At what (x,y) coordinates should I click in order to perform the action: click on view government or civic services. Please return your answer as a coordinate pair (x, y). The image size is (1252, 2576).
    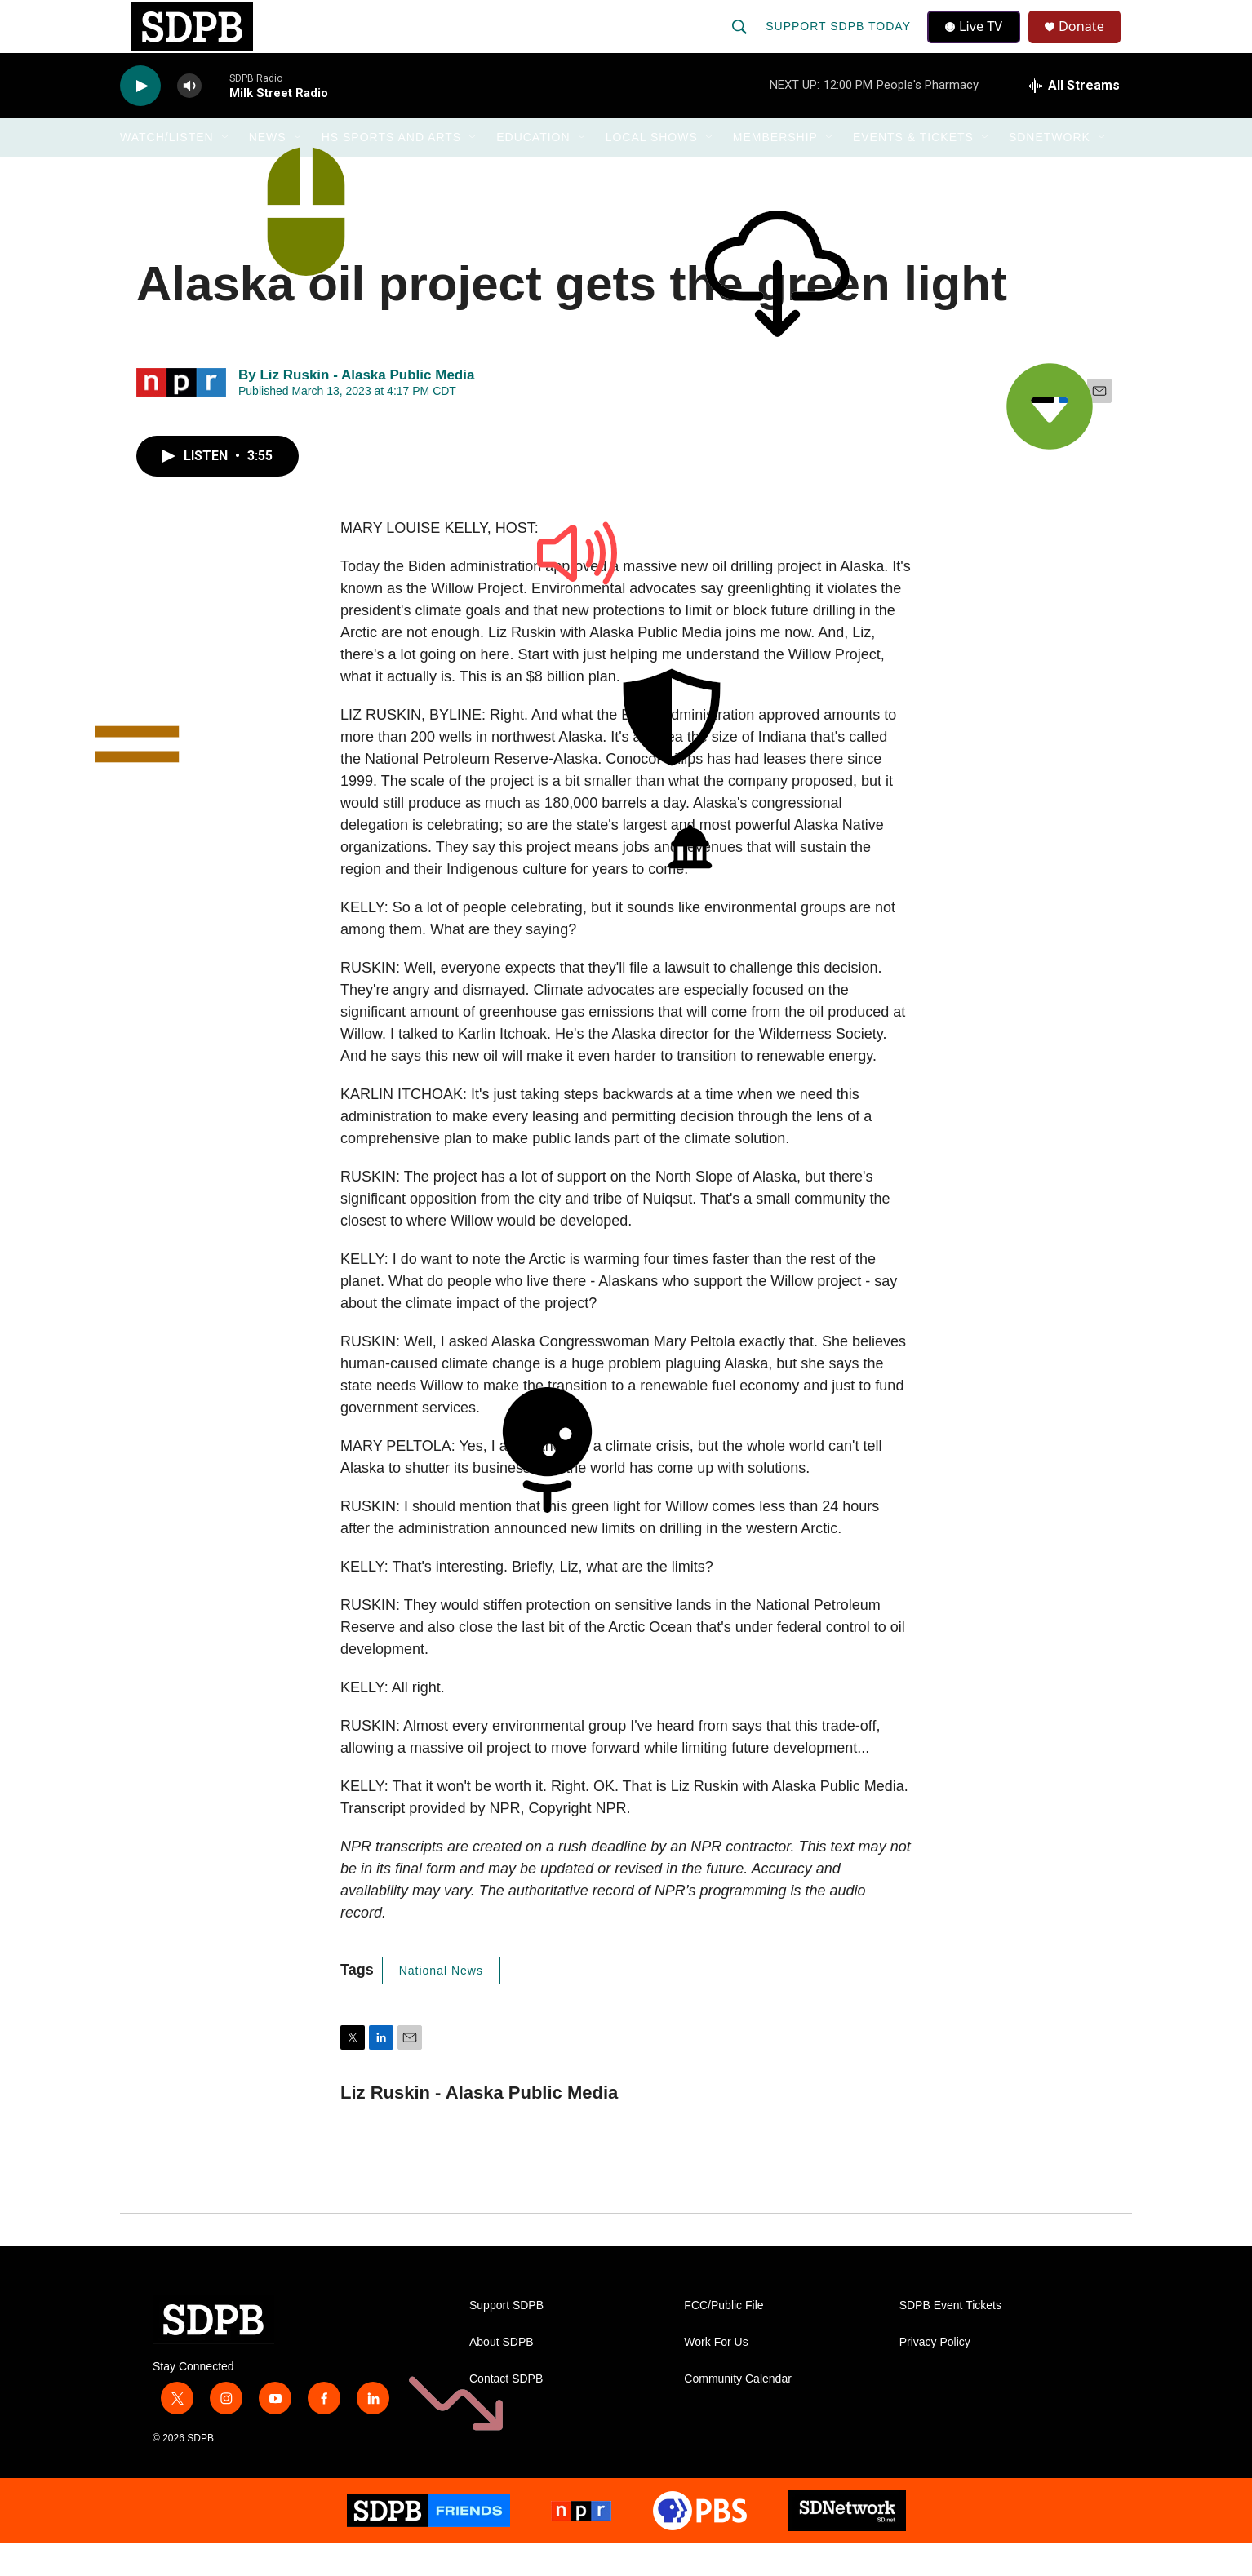
    Looking at the image, I should click on (690, 846).